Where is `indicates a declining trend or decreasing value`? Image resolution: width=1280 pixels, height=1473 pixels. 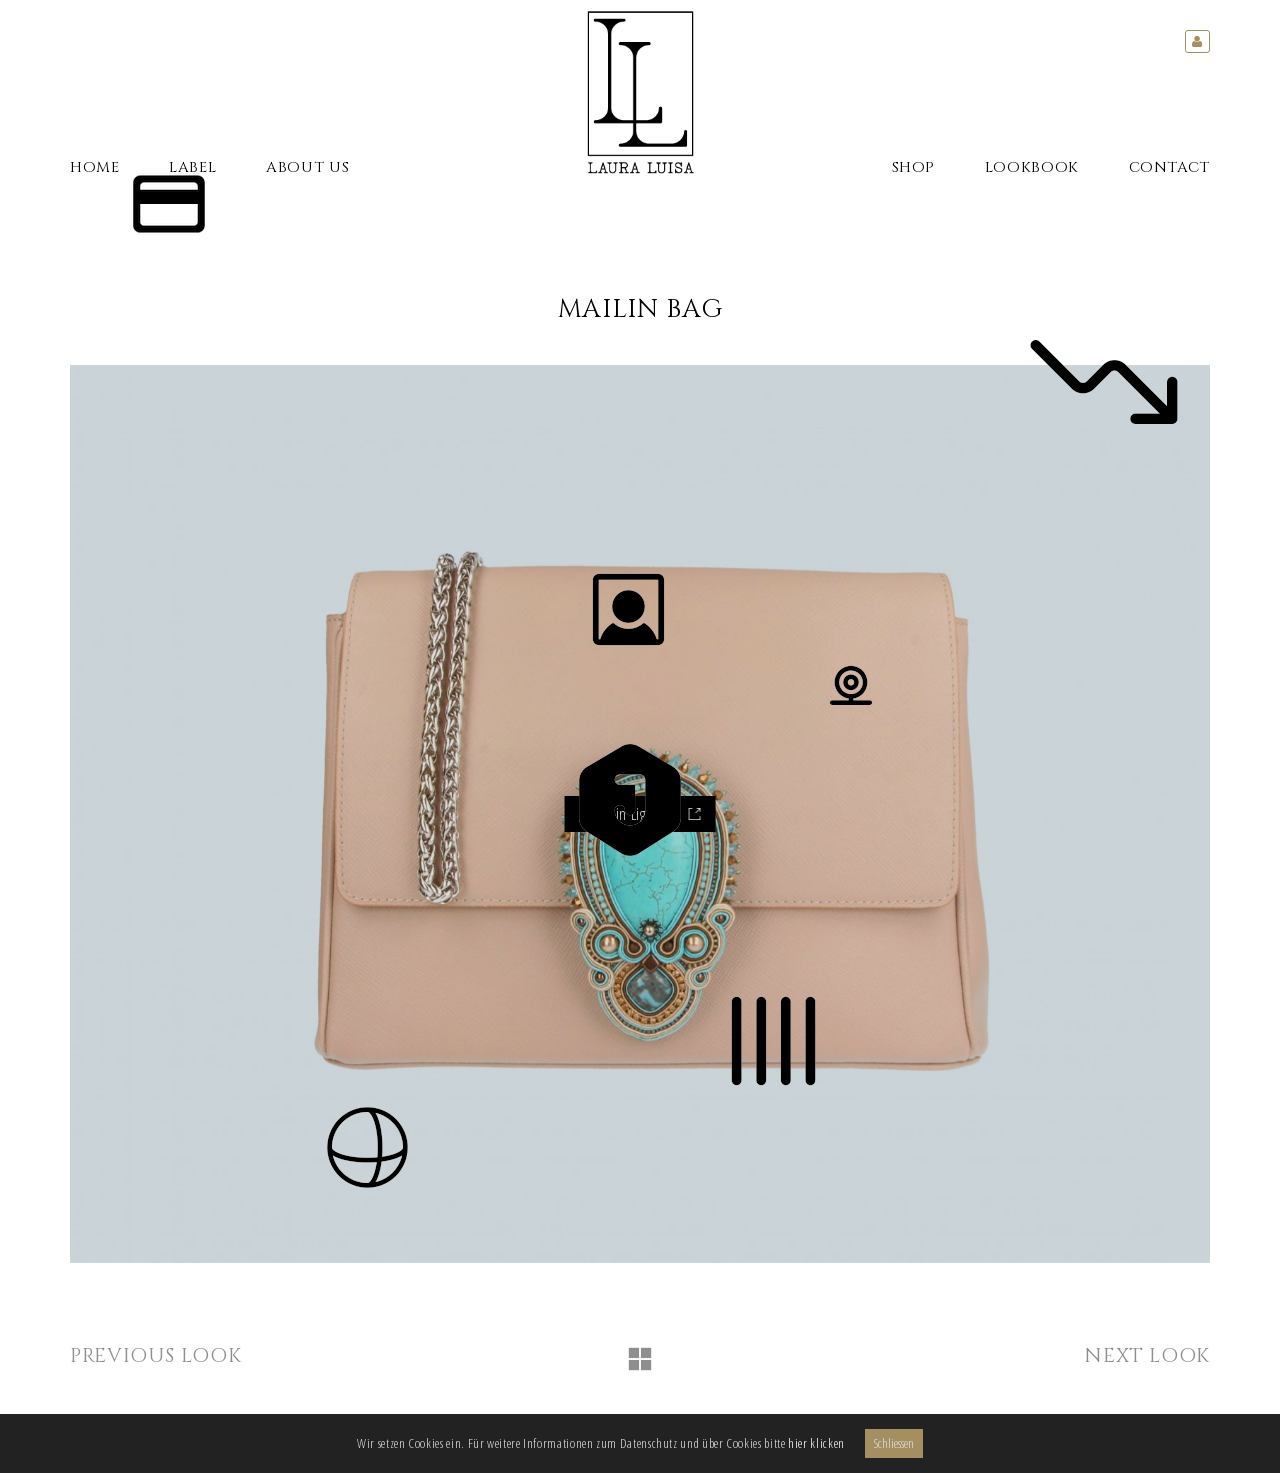
indicates a declining trend or decreasing value is located at coordinates (1104, 382).